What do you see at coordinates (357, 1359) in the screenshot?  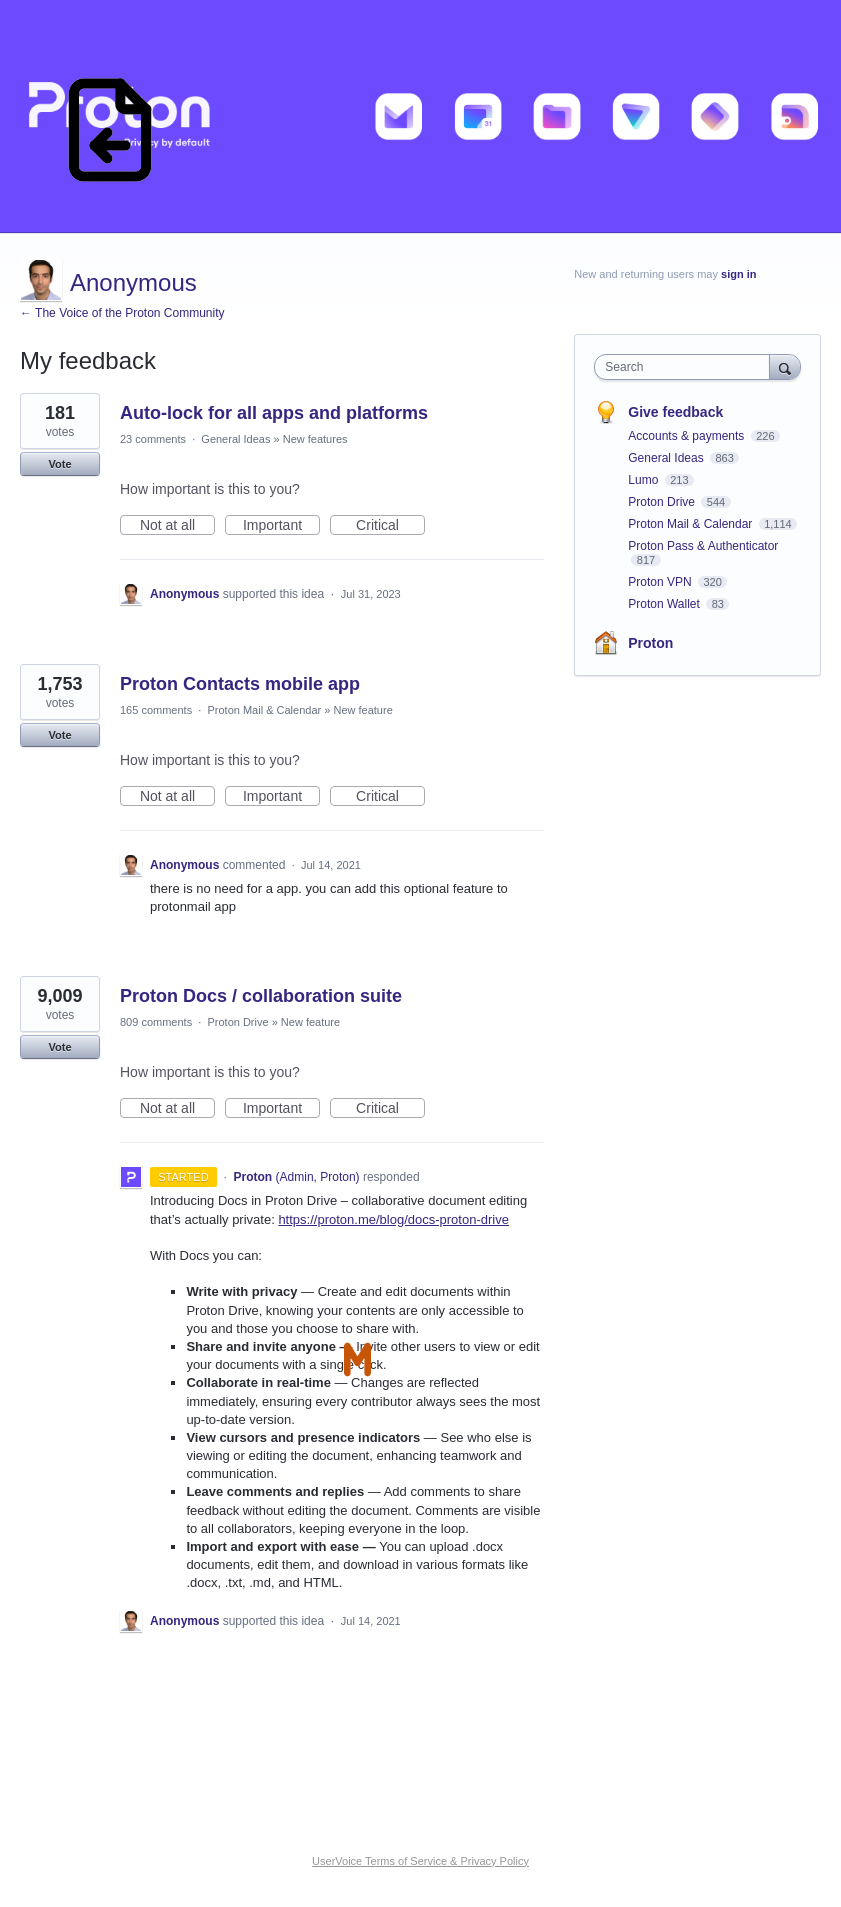 I see `indicates medium size option` at bounding box center [357, 1359].